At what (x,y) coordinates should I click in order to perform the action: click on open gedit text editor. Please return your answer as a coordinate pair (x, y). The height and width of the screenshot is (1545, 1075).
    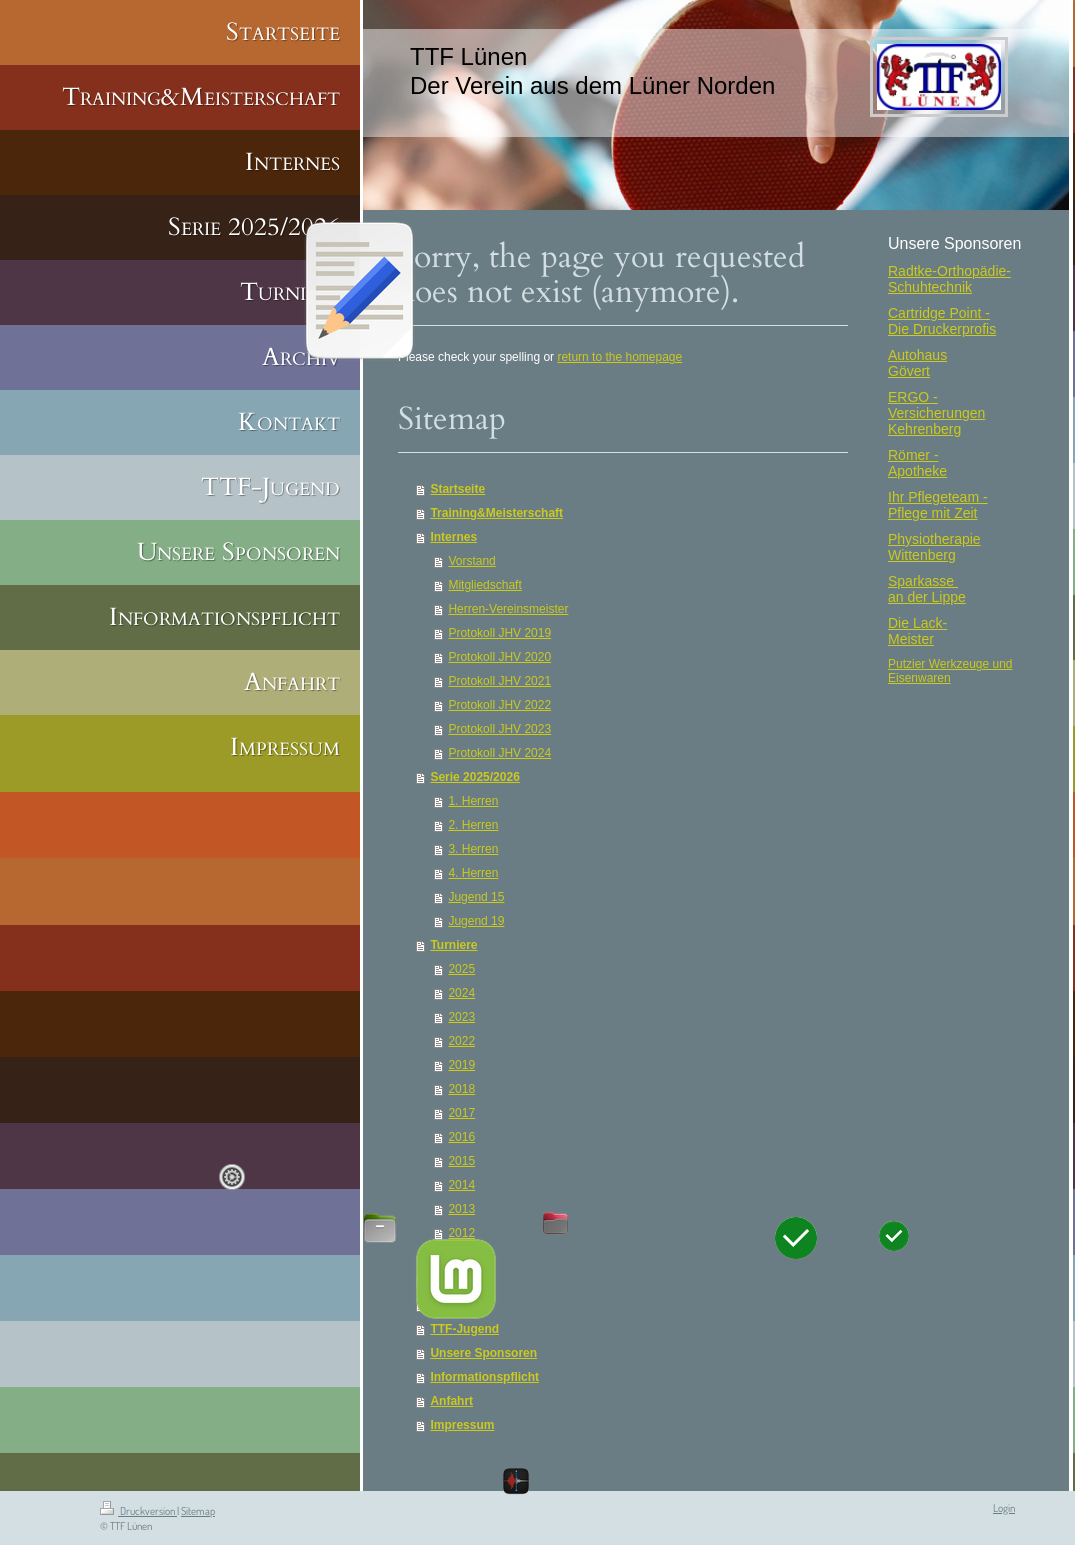
    Looking at the image, I should click on (359, 290).